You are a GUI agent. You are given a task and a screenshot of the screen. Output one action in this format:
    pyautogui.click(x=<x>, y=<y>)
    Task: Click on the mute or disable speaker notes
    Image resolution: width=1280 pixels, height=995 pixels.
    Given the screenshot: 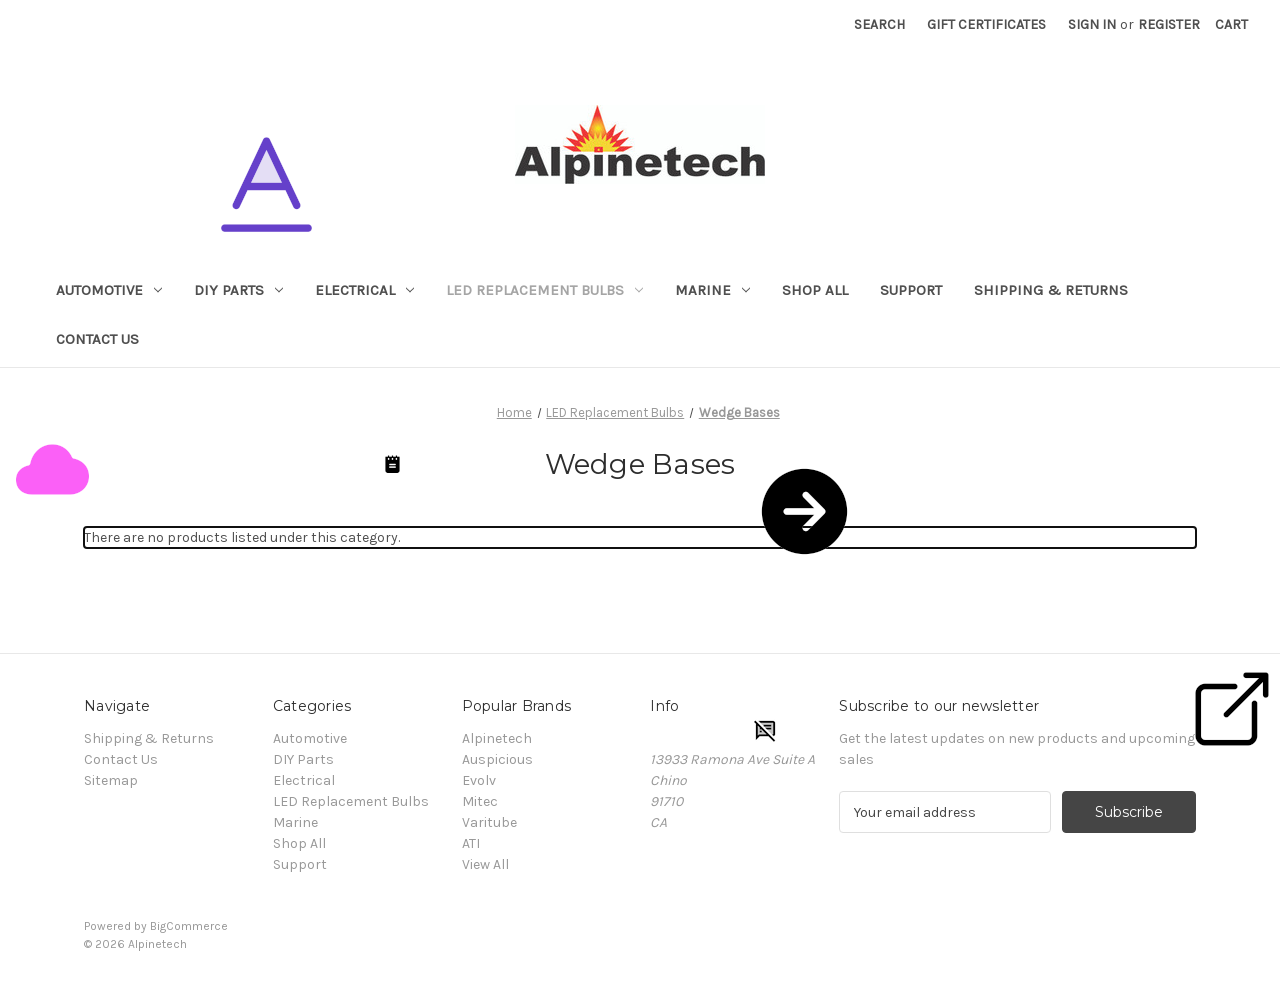 What is the action you would take?
    pyautogui.click(x=765, y=730)
    